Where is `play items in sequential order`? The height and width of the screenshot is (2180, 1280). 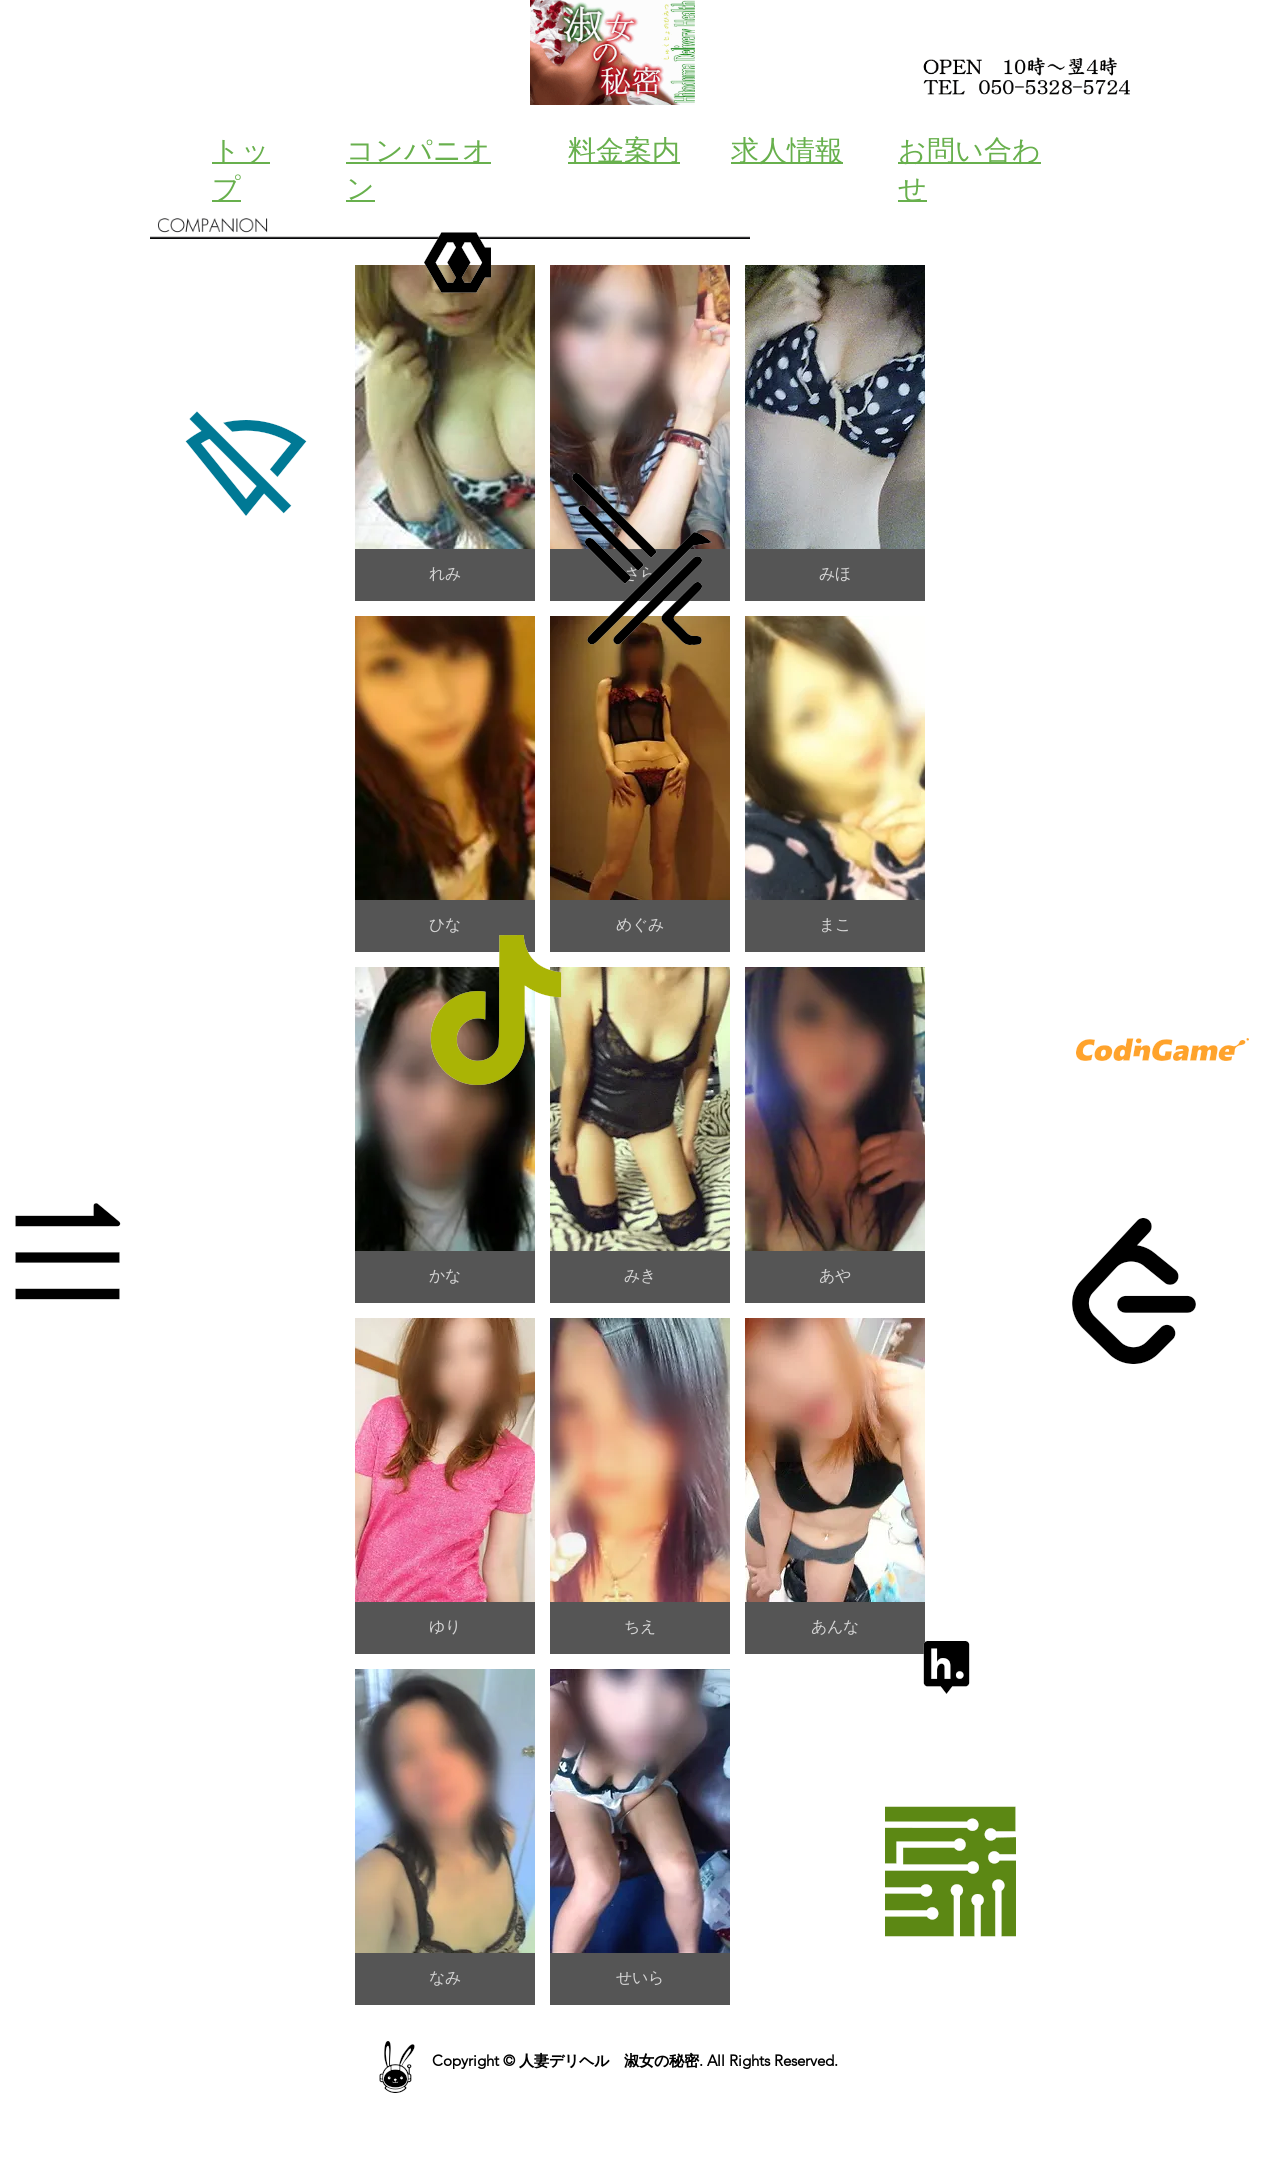 play items in sequential order is located at coordinates (67, 1257).